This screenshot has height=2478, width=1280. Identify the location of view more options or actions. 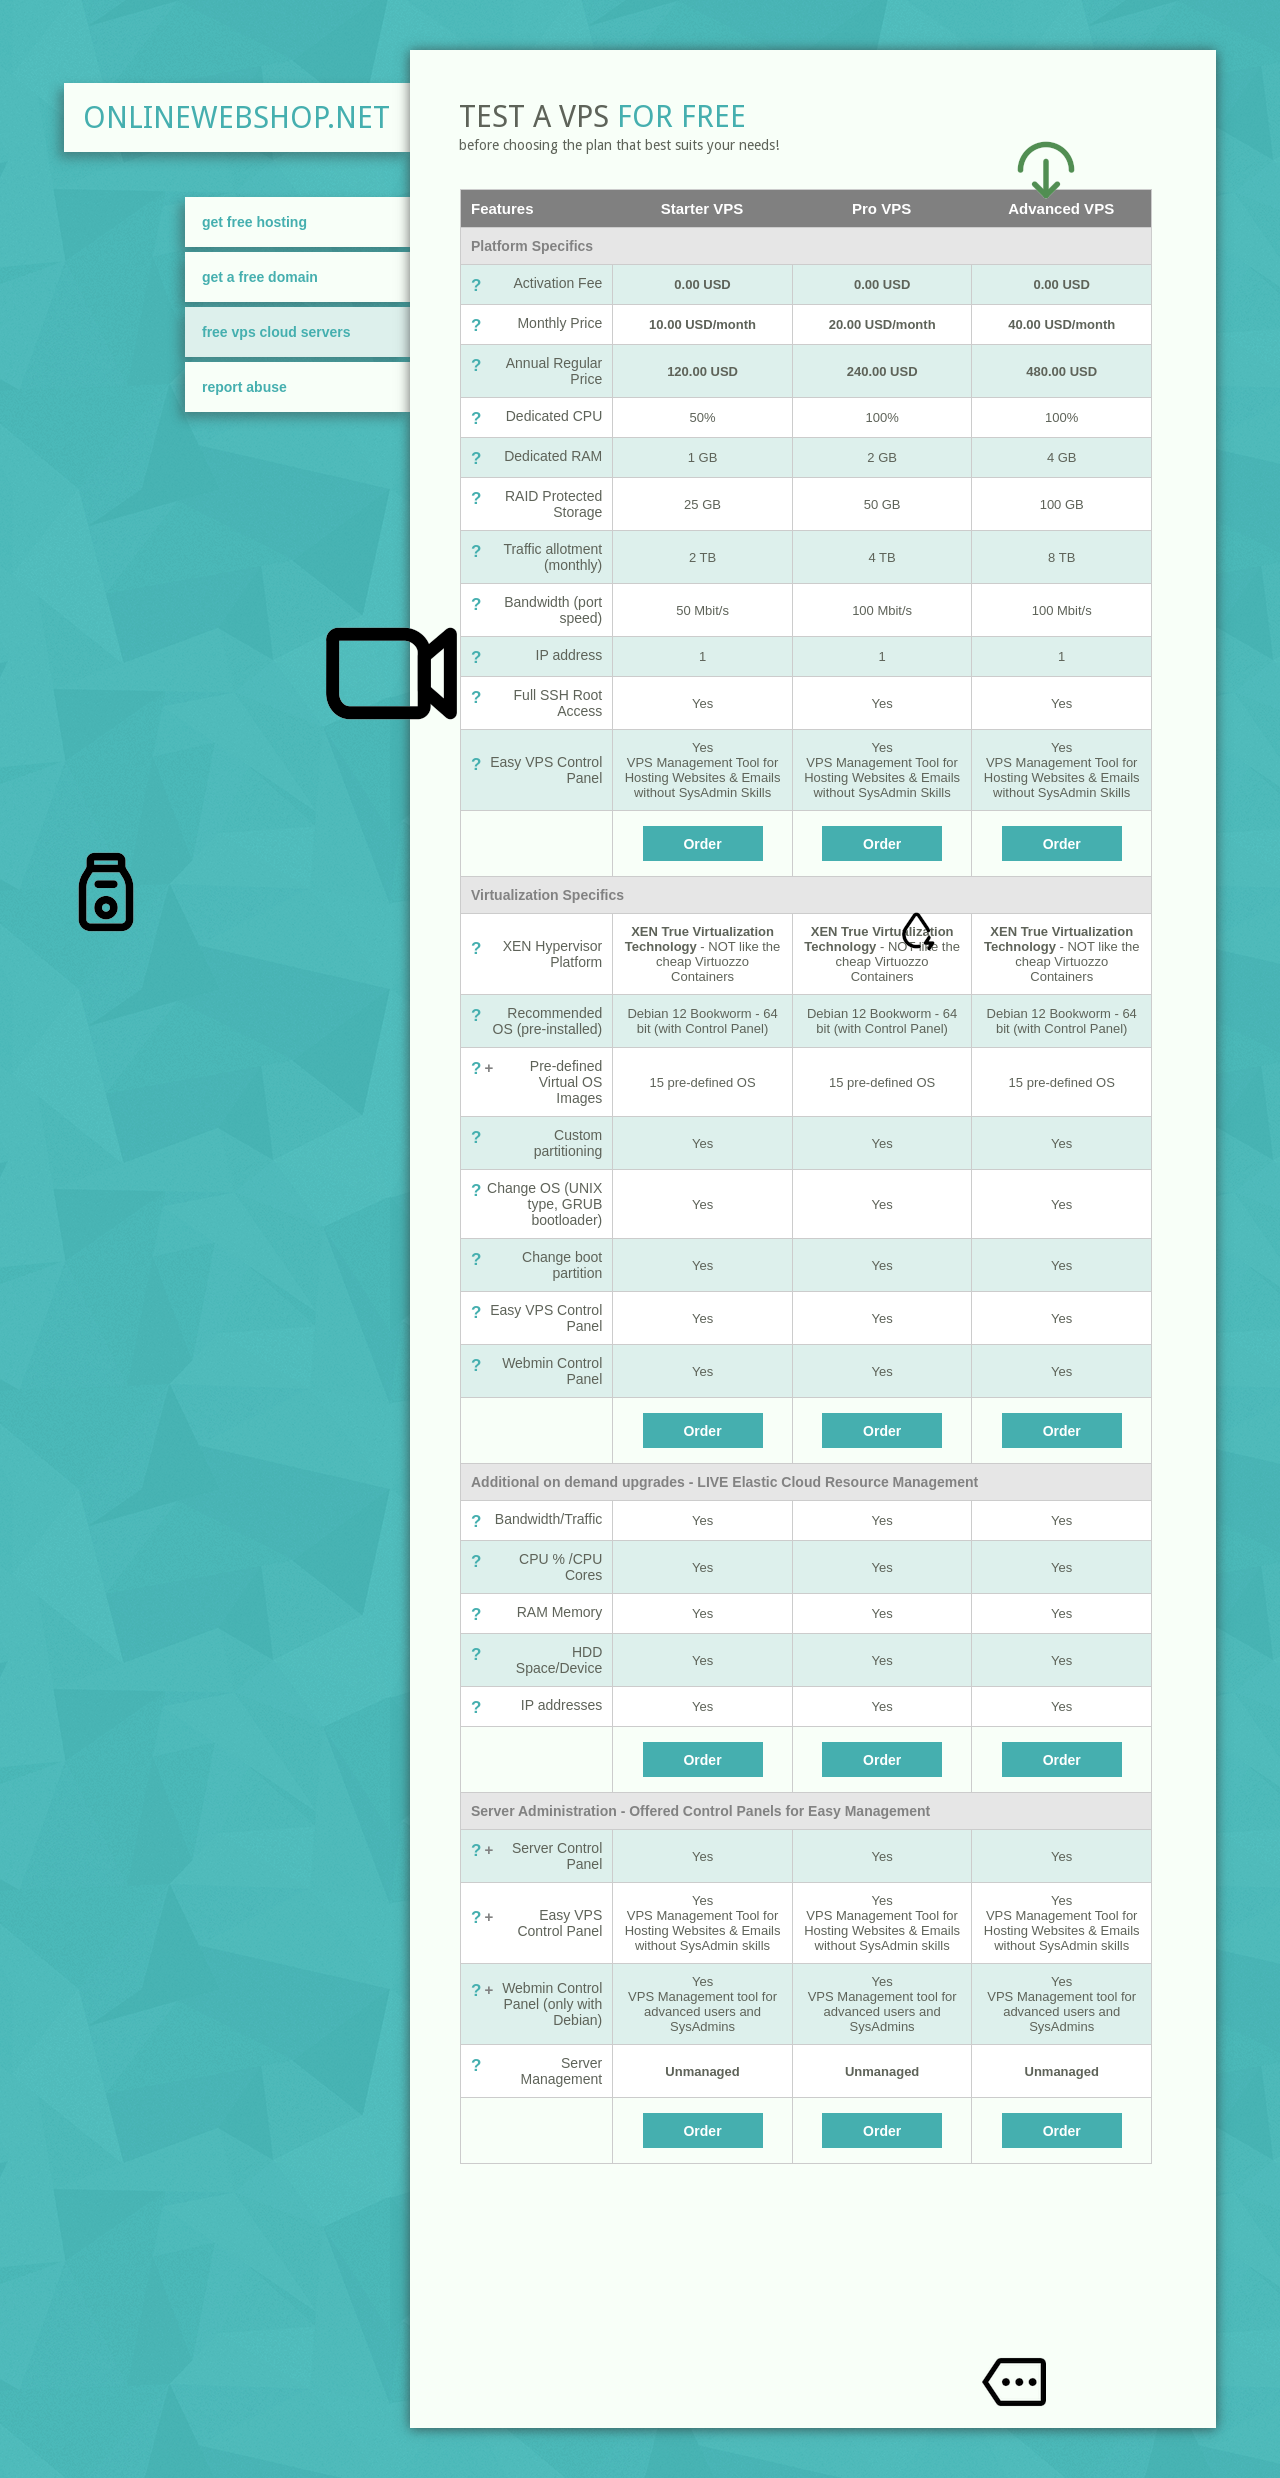
(1014, 2382).